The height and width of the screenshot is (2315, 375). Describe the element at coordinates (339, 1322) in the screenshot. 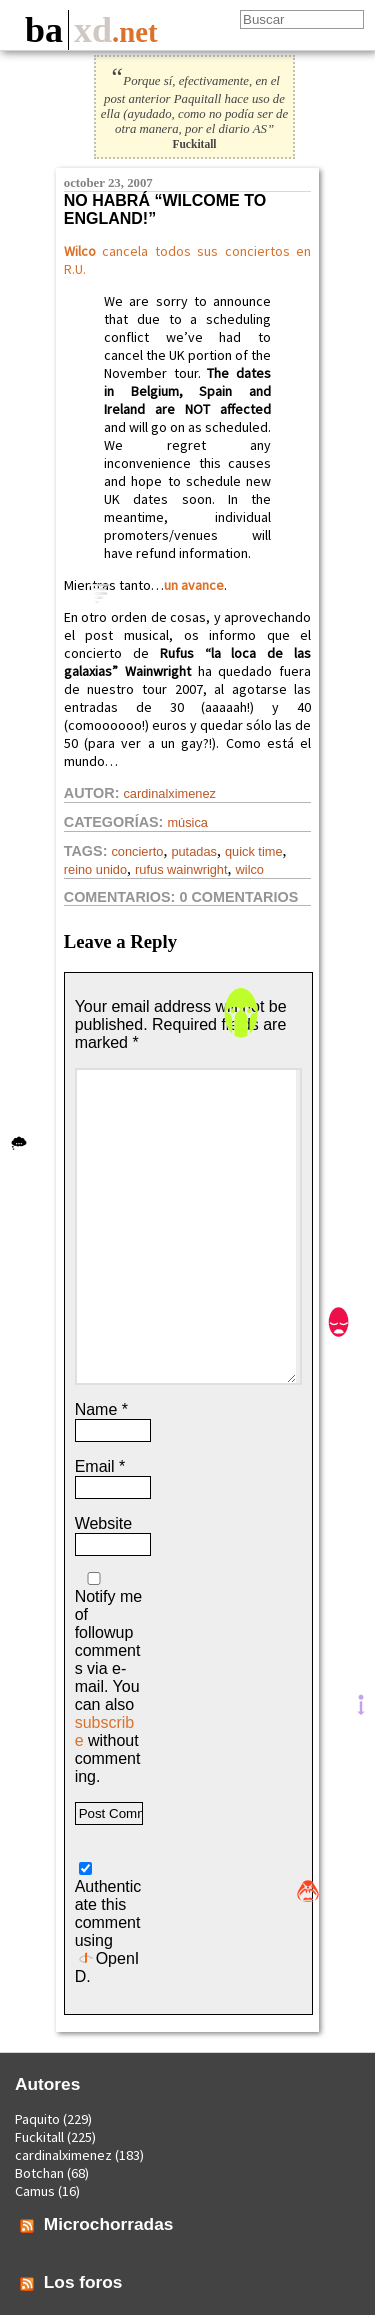

I see `indicates a sleepy or drowsy character state` at that location.